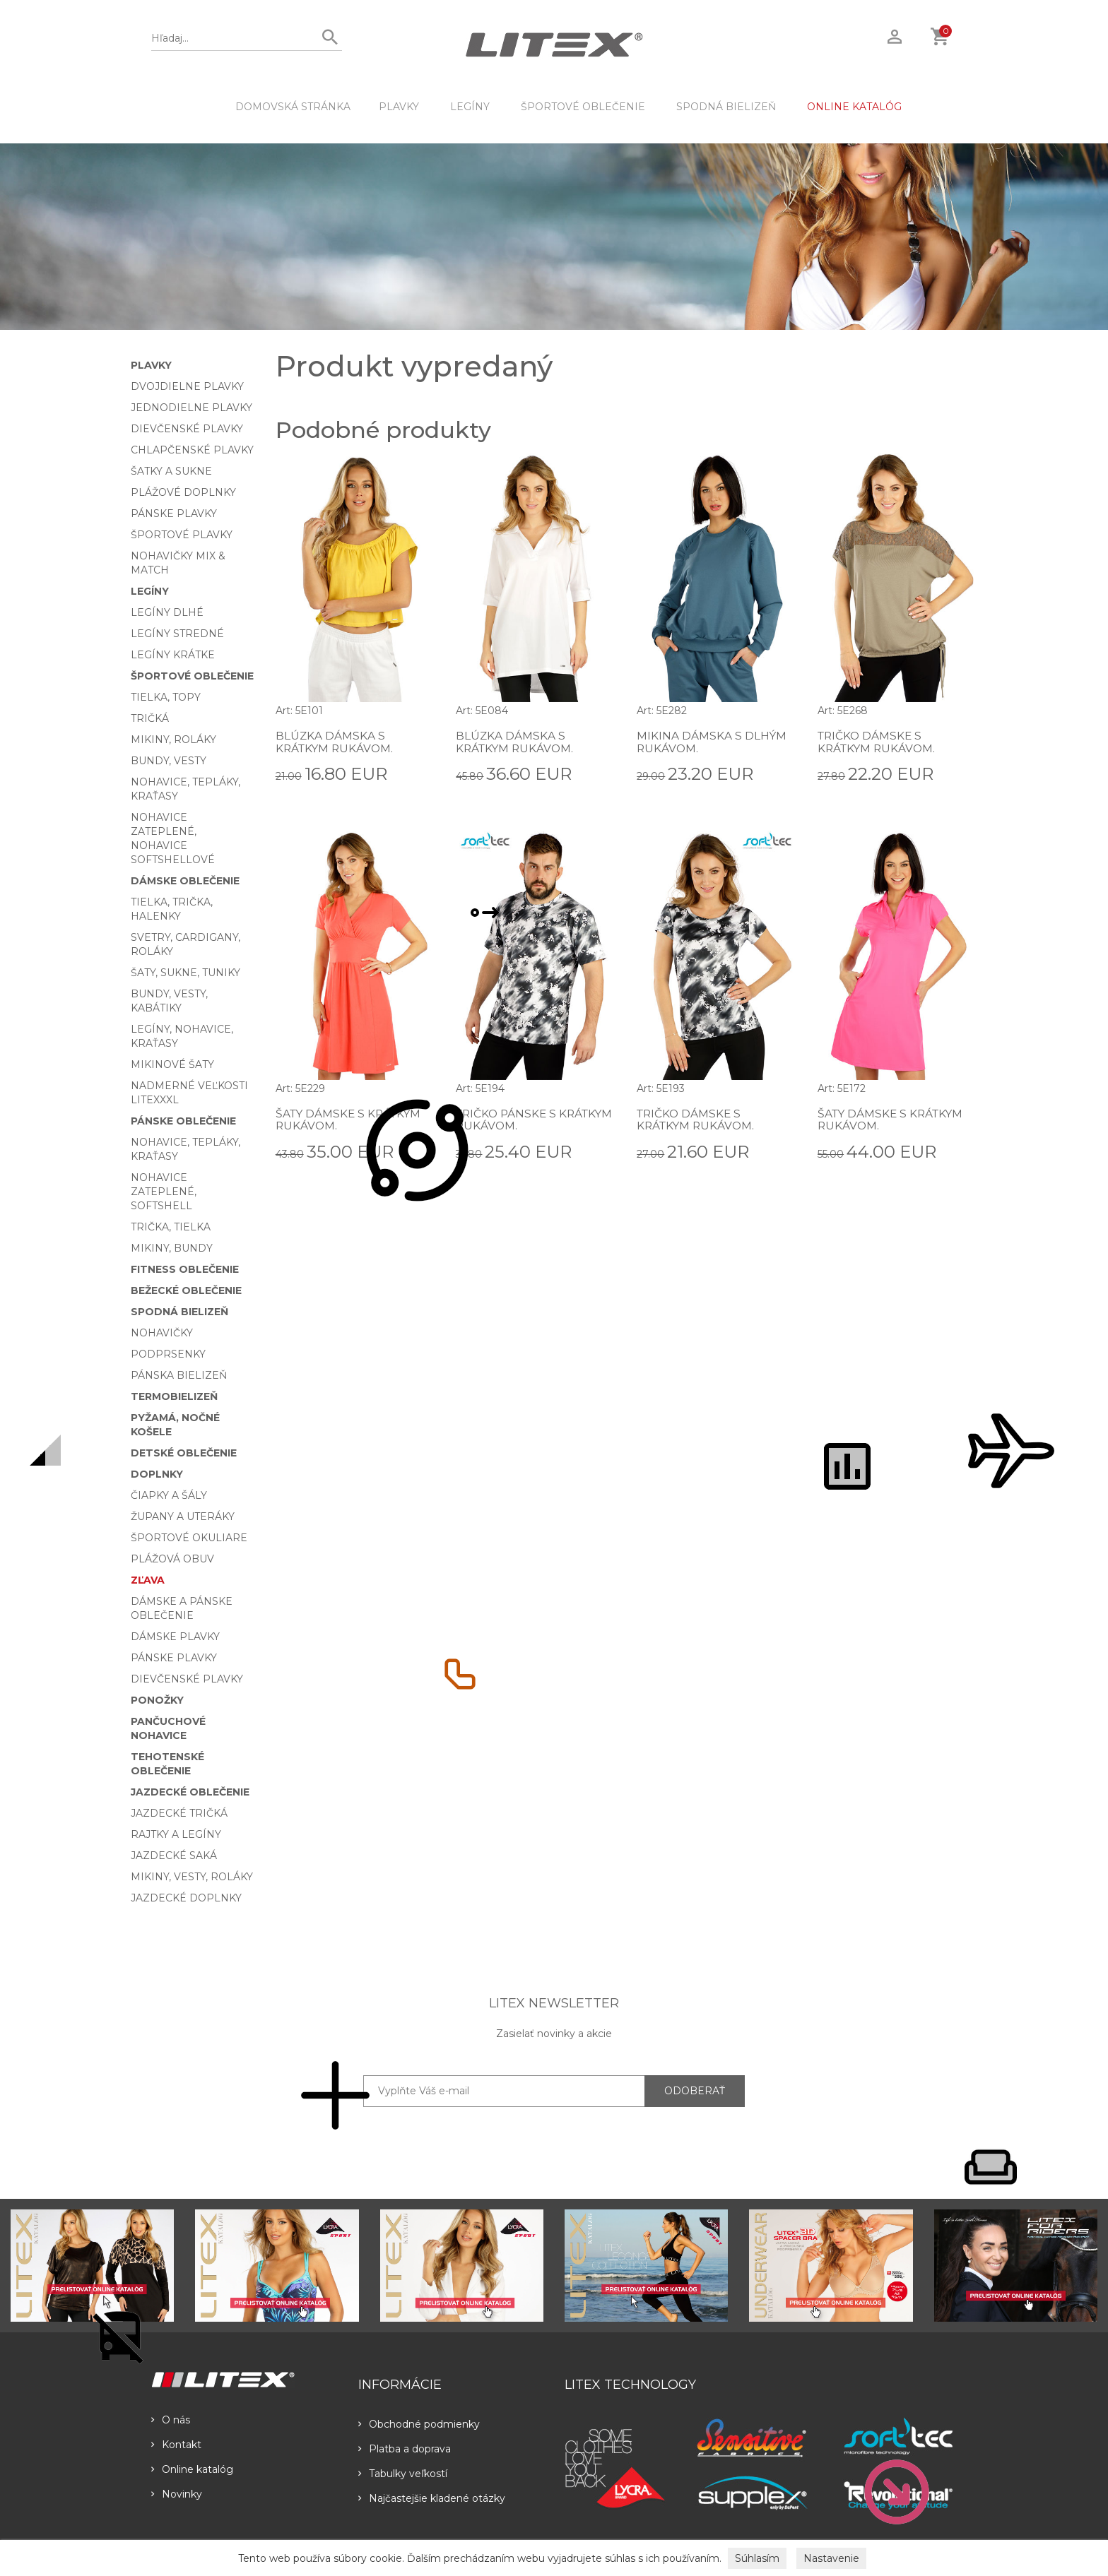 The width and height of the screenshot is (1108, 2576). Describe the element at coordinates (45, 1450) in the screenshot. I see `indicates weak cellular signal strength` at that location.